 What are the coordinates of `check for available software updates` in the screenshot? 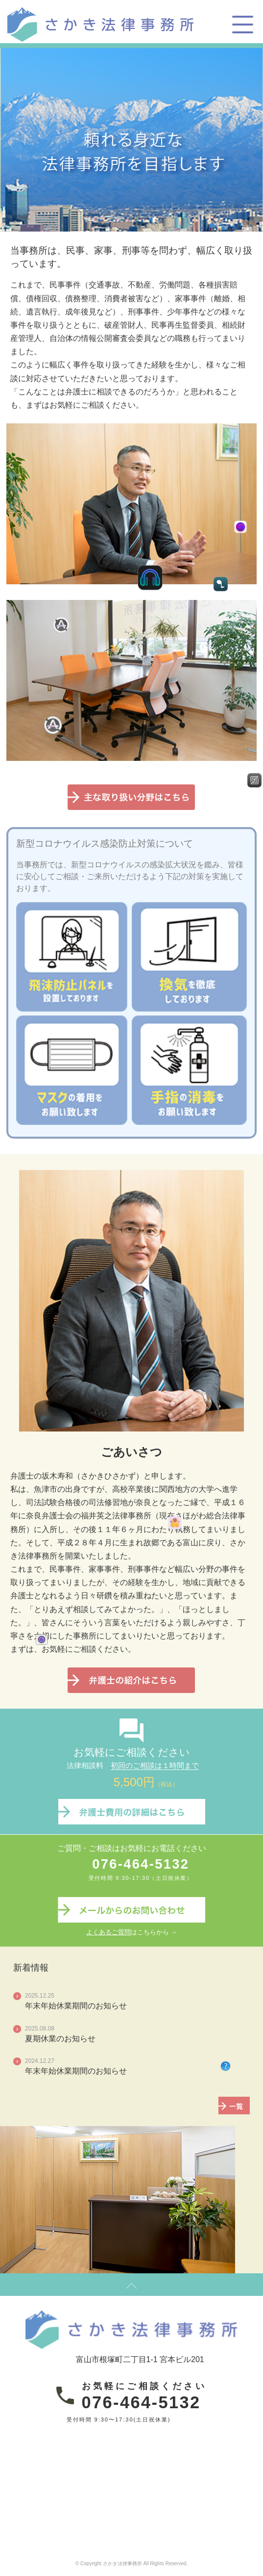 It's located at (53, 725).